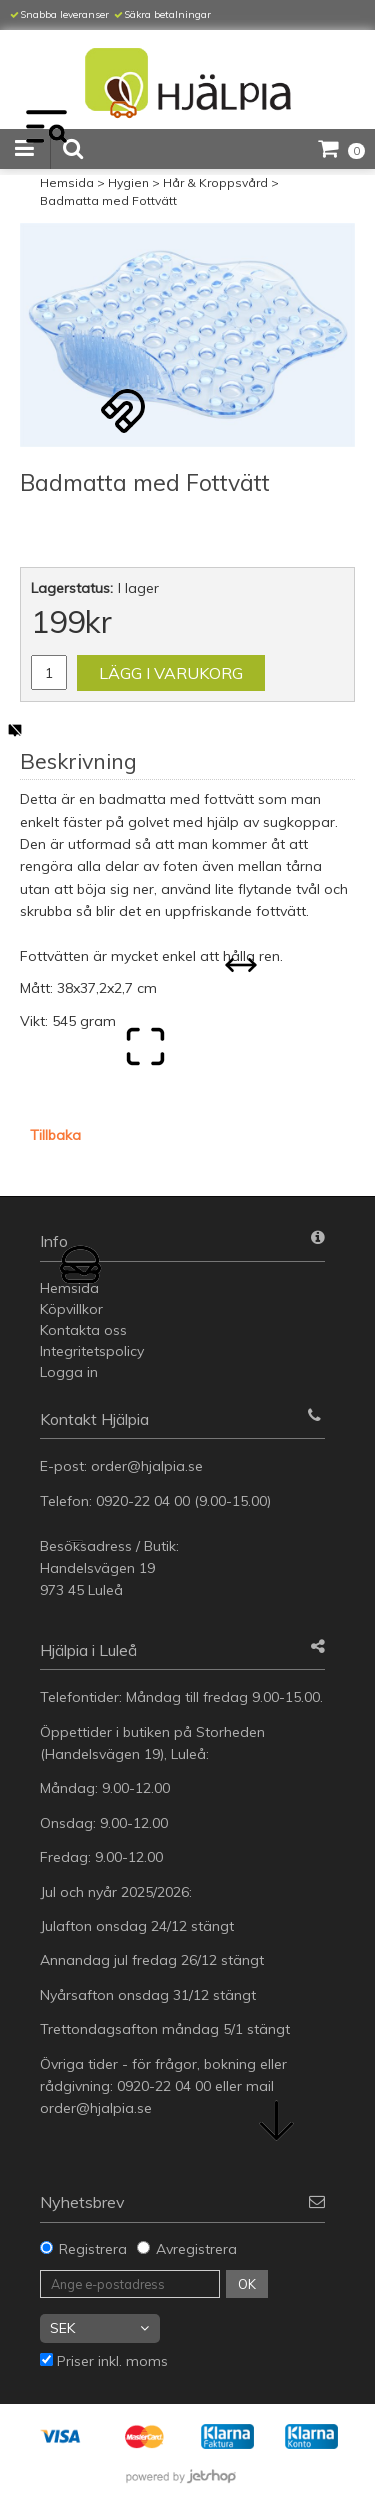 This screenshot has width=375, height=2510. What do you see at coordinates (276, 2120) in the screenshot?
I see `scroll down or view more content` at bounding box center [276, 2120].